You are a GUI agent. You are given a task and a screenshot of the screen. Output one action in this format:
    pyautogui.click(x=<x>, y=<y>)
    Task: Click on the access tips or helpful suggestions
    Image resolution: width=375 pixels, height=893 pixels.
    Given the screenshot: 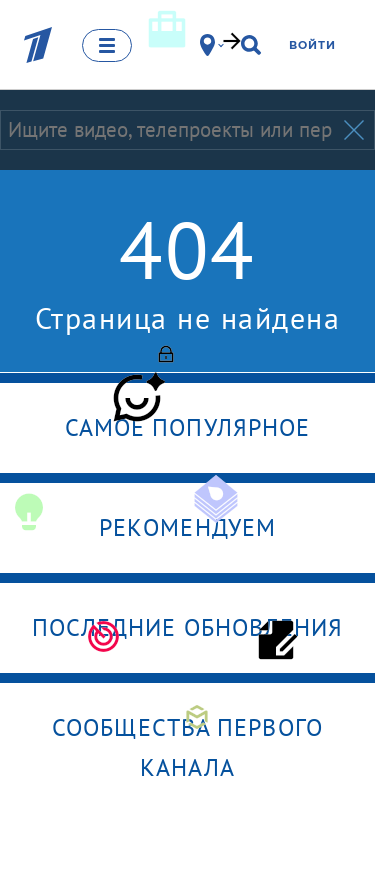 What is the action you would take?
    pyautogui.click(x=29, y=511)
    